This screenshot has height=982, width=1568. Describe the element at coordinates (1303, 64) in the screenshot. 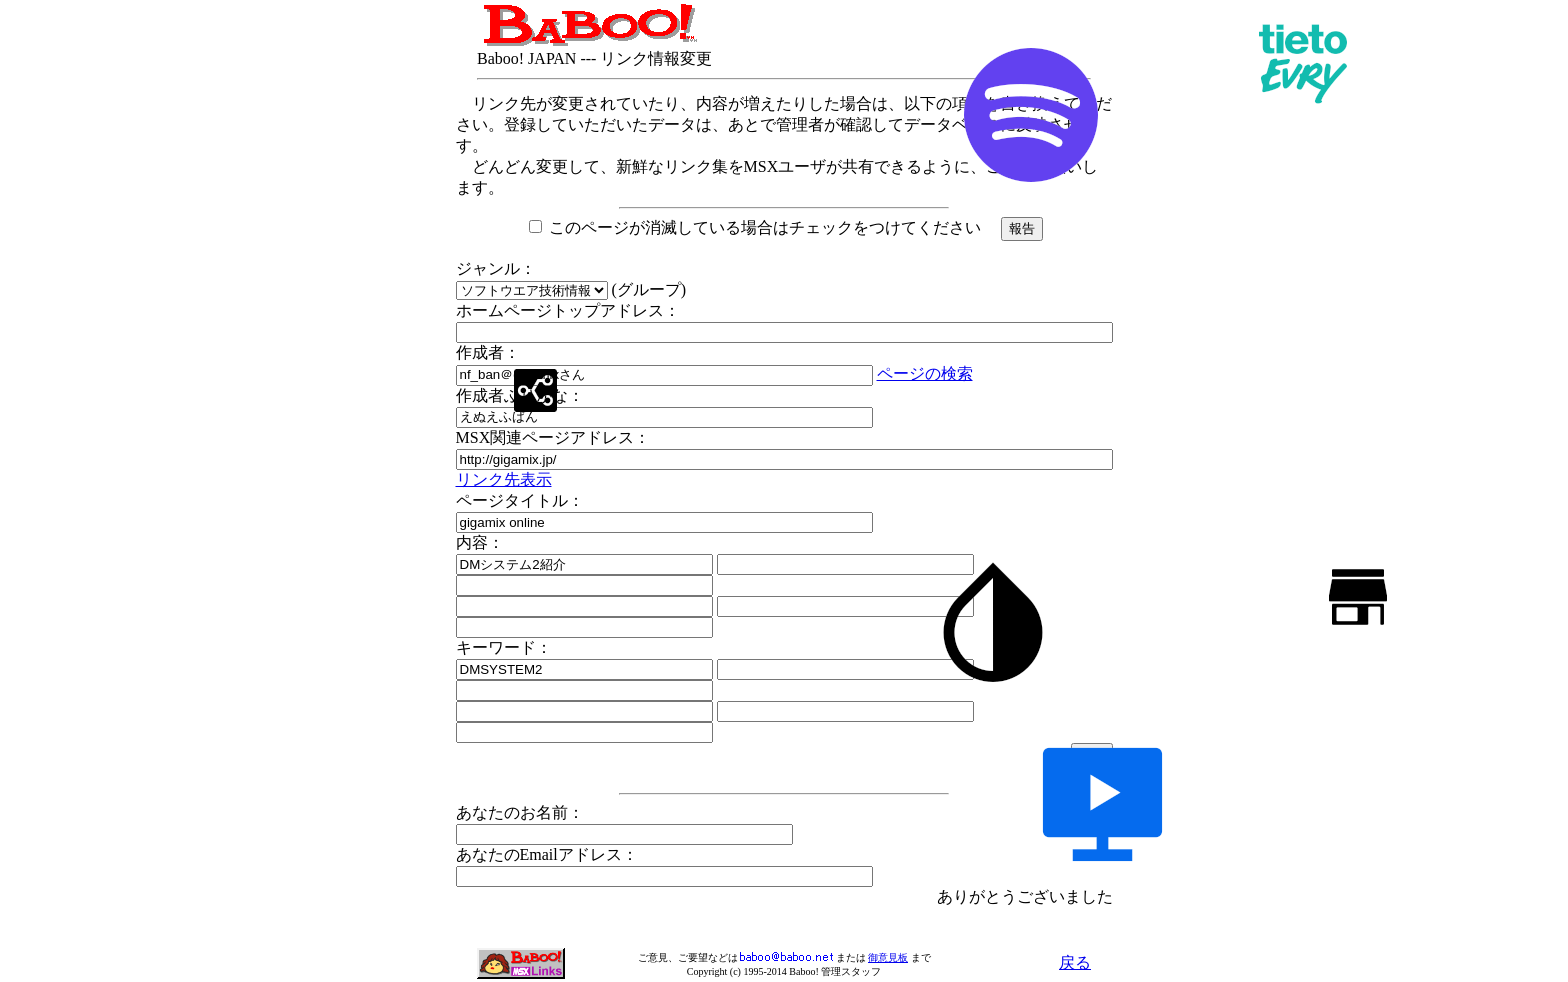

I see `visit Tietoevry website or services` at that location.